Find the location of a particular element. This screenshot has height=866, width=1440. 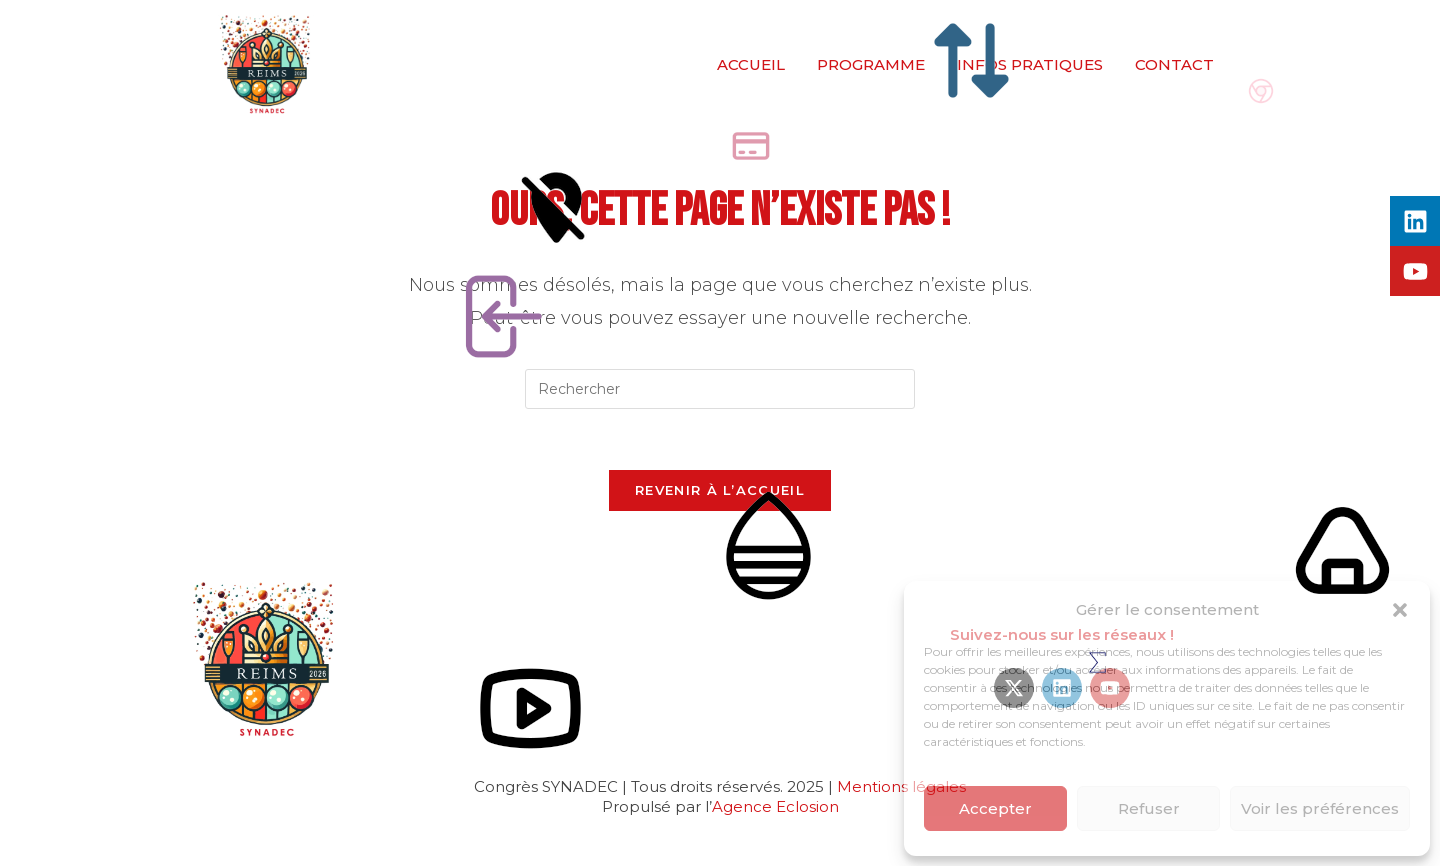

adjust vertical size or height is located at coordinates (971, 60).